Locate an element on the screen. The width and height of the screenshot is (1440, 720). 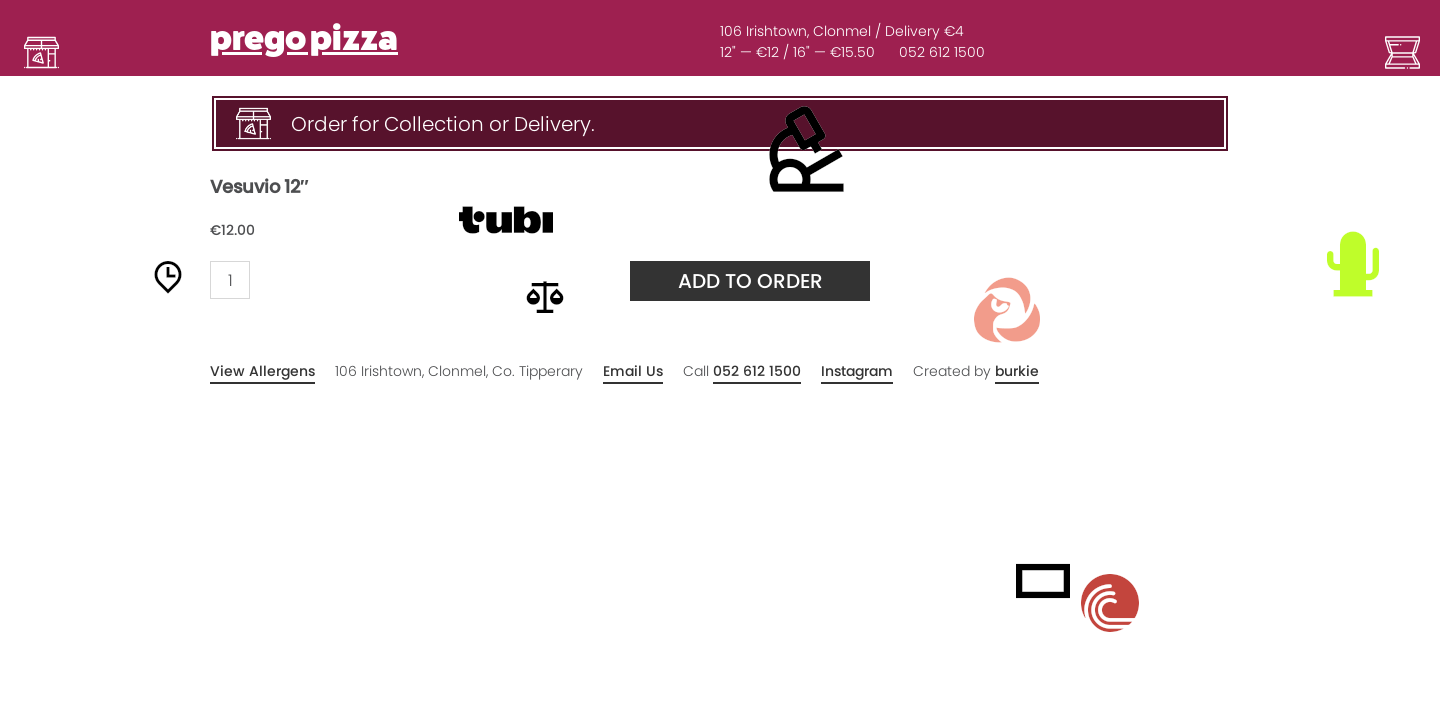
open the tubi streaming app is located at coordinates (506, 220).